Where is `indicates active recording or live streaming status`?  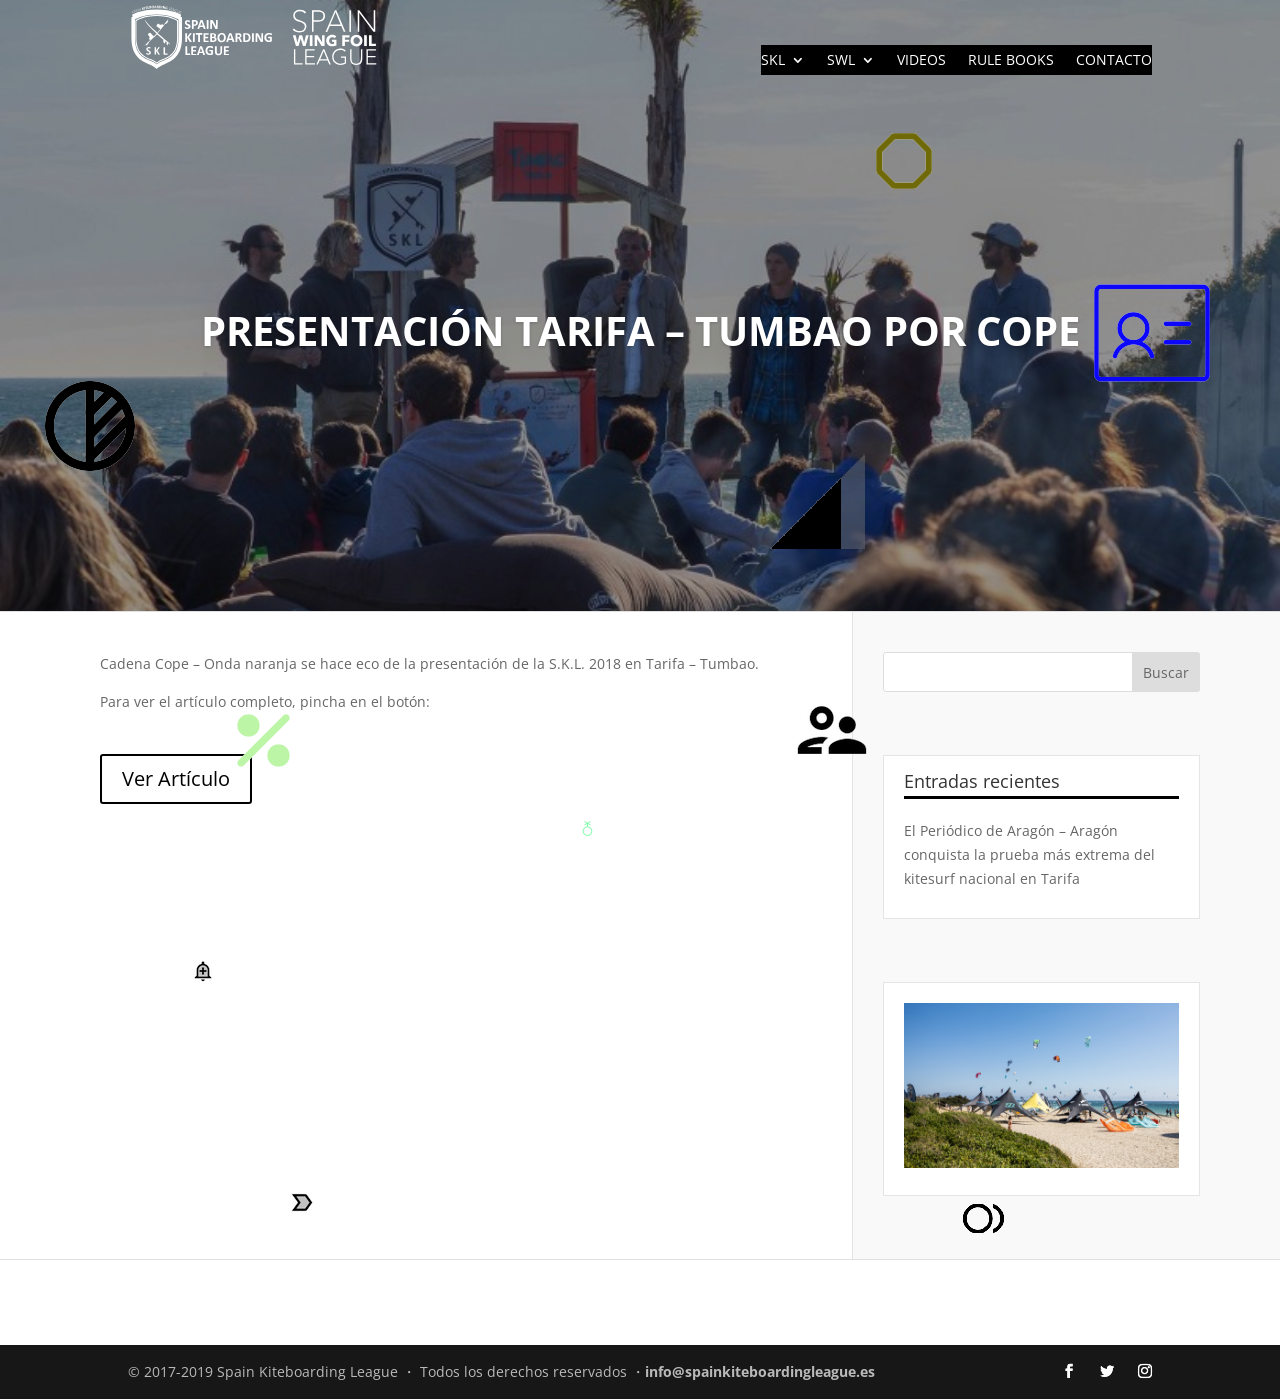 indicates active recording or live streaming status is located at coordinates (983, 1218).